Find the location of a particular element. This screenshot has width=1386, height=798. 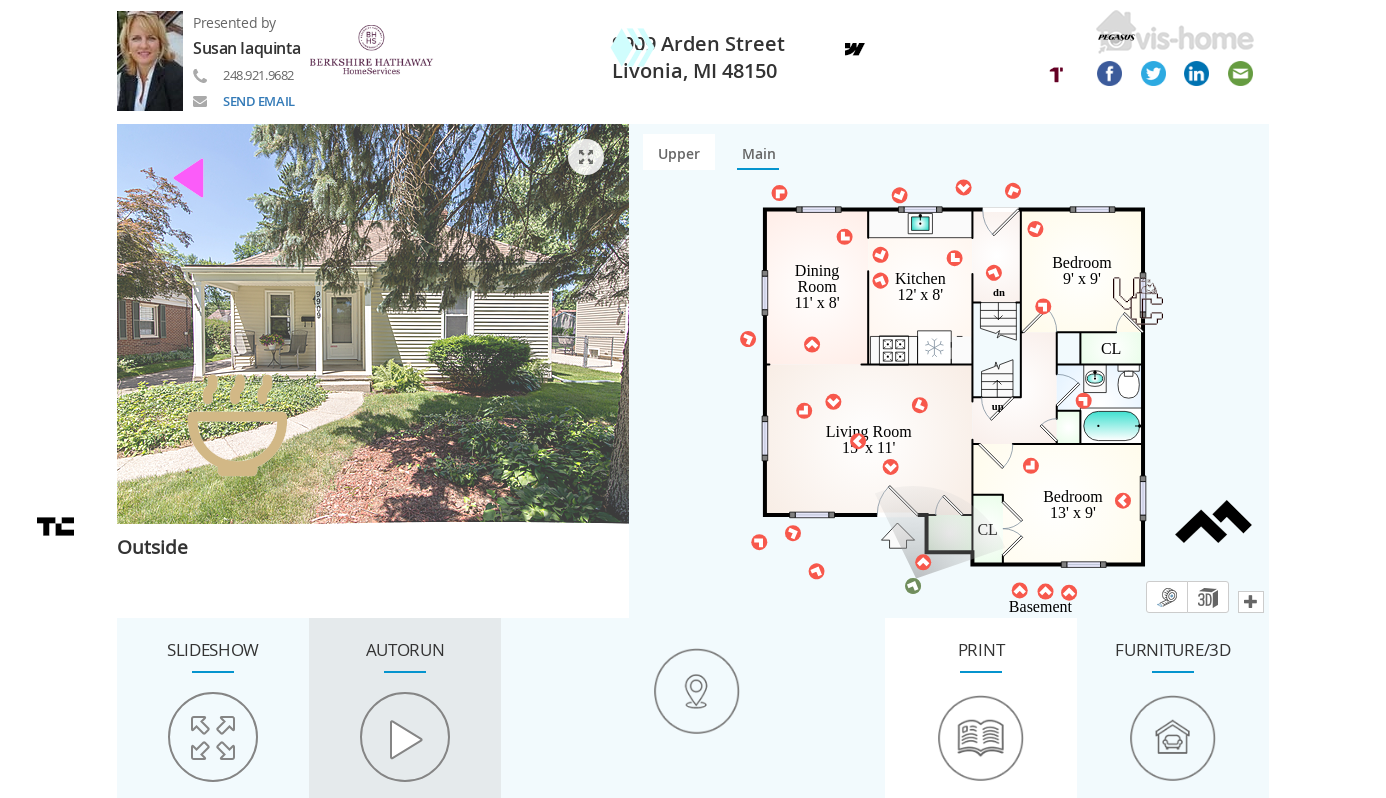

hive blockchain platform logo is located at coordinates (632, 47).